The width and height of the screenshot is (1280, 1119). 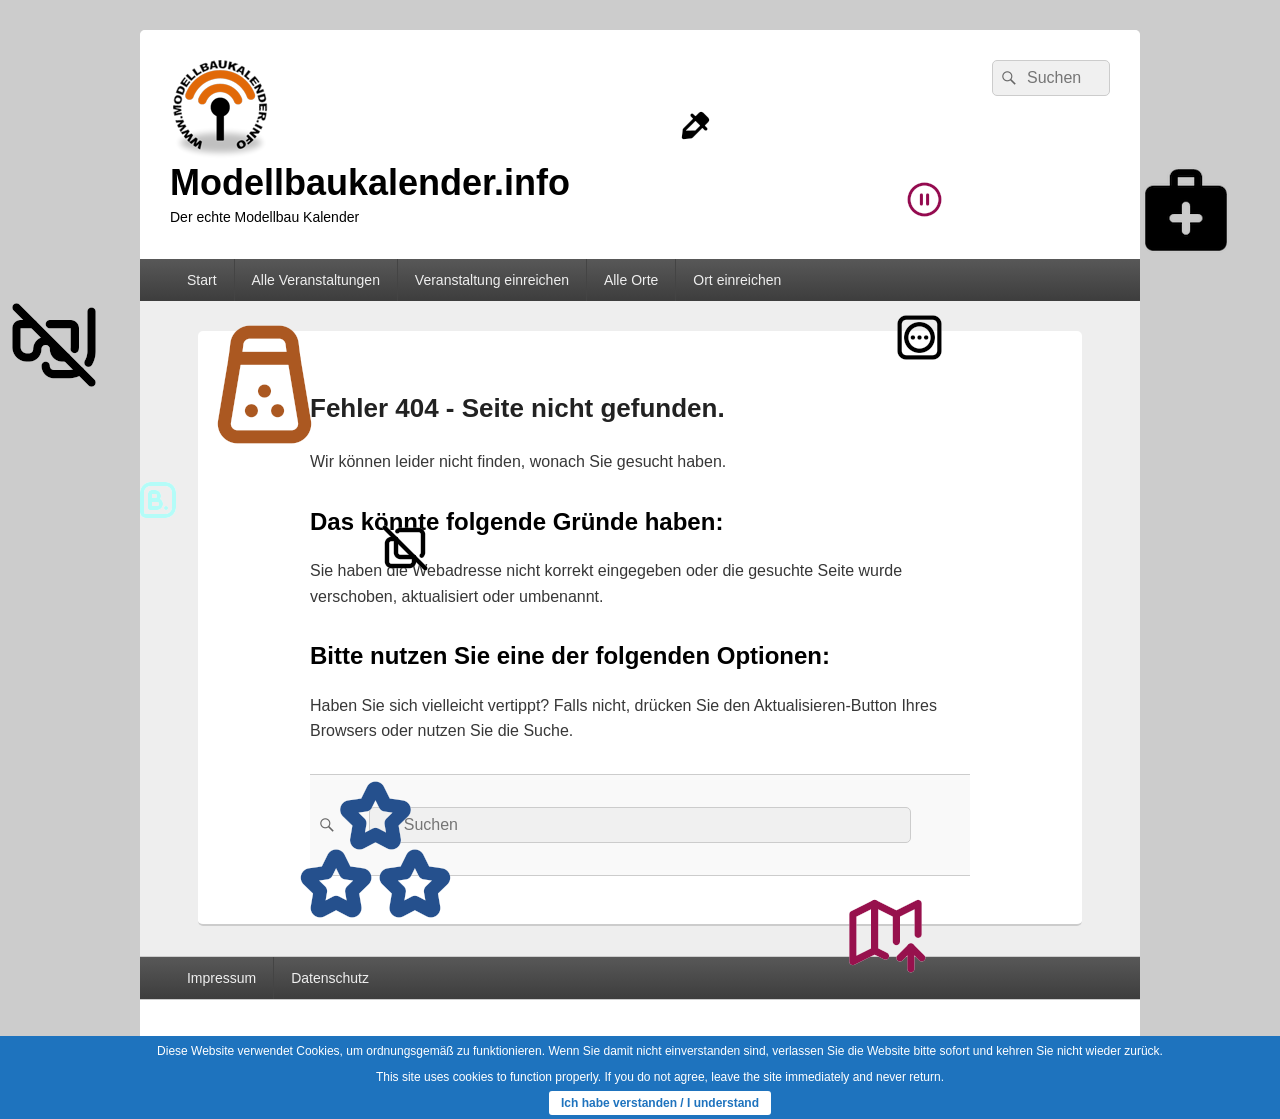 What do you see at coordinates (54, 345) in the screenshot?
I see `disable scuba or diving mode` at bounding box center [54, 345].